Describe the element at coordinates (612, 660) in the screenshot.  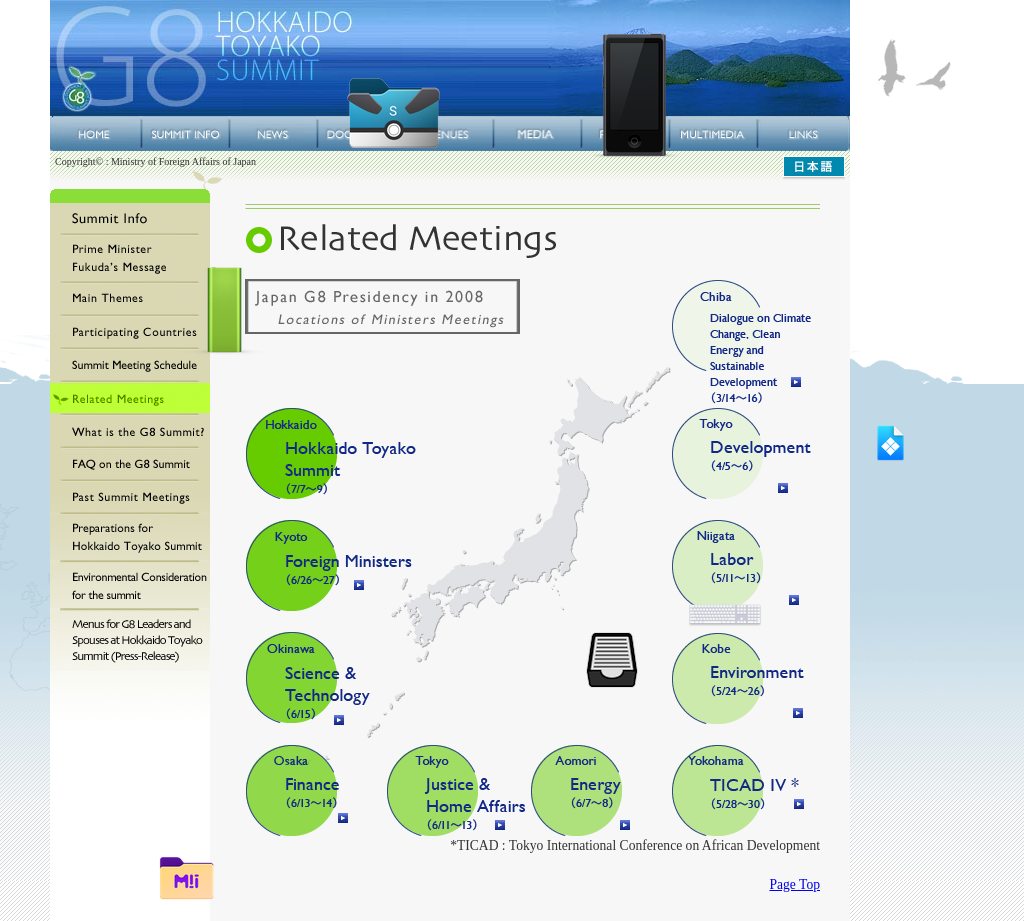
I see `view recently accessed files` at that location.